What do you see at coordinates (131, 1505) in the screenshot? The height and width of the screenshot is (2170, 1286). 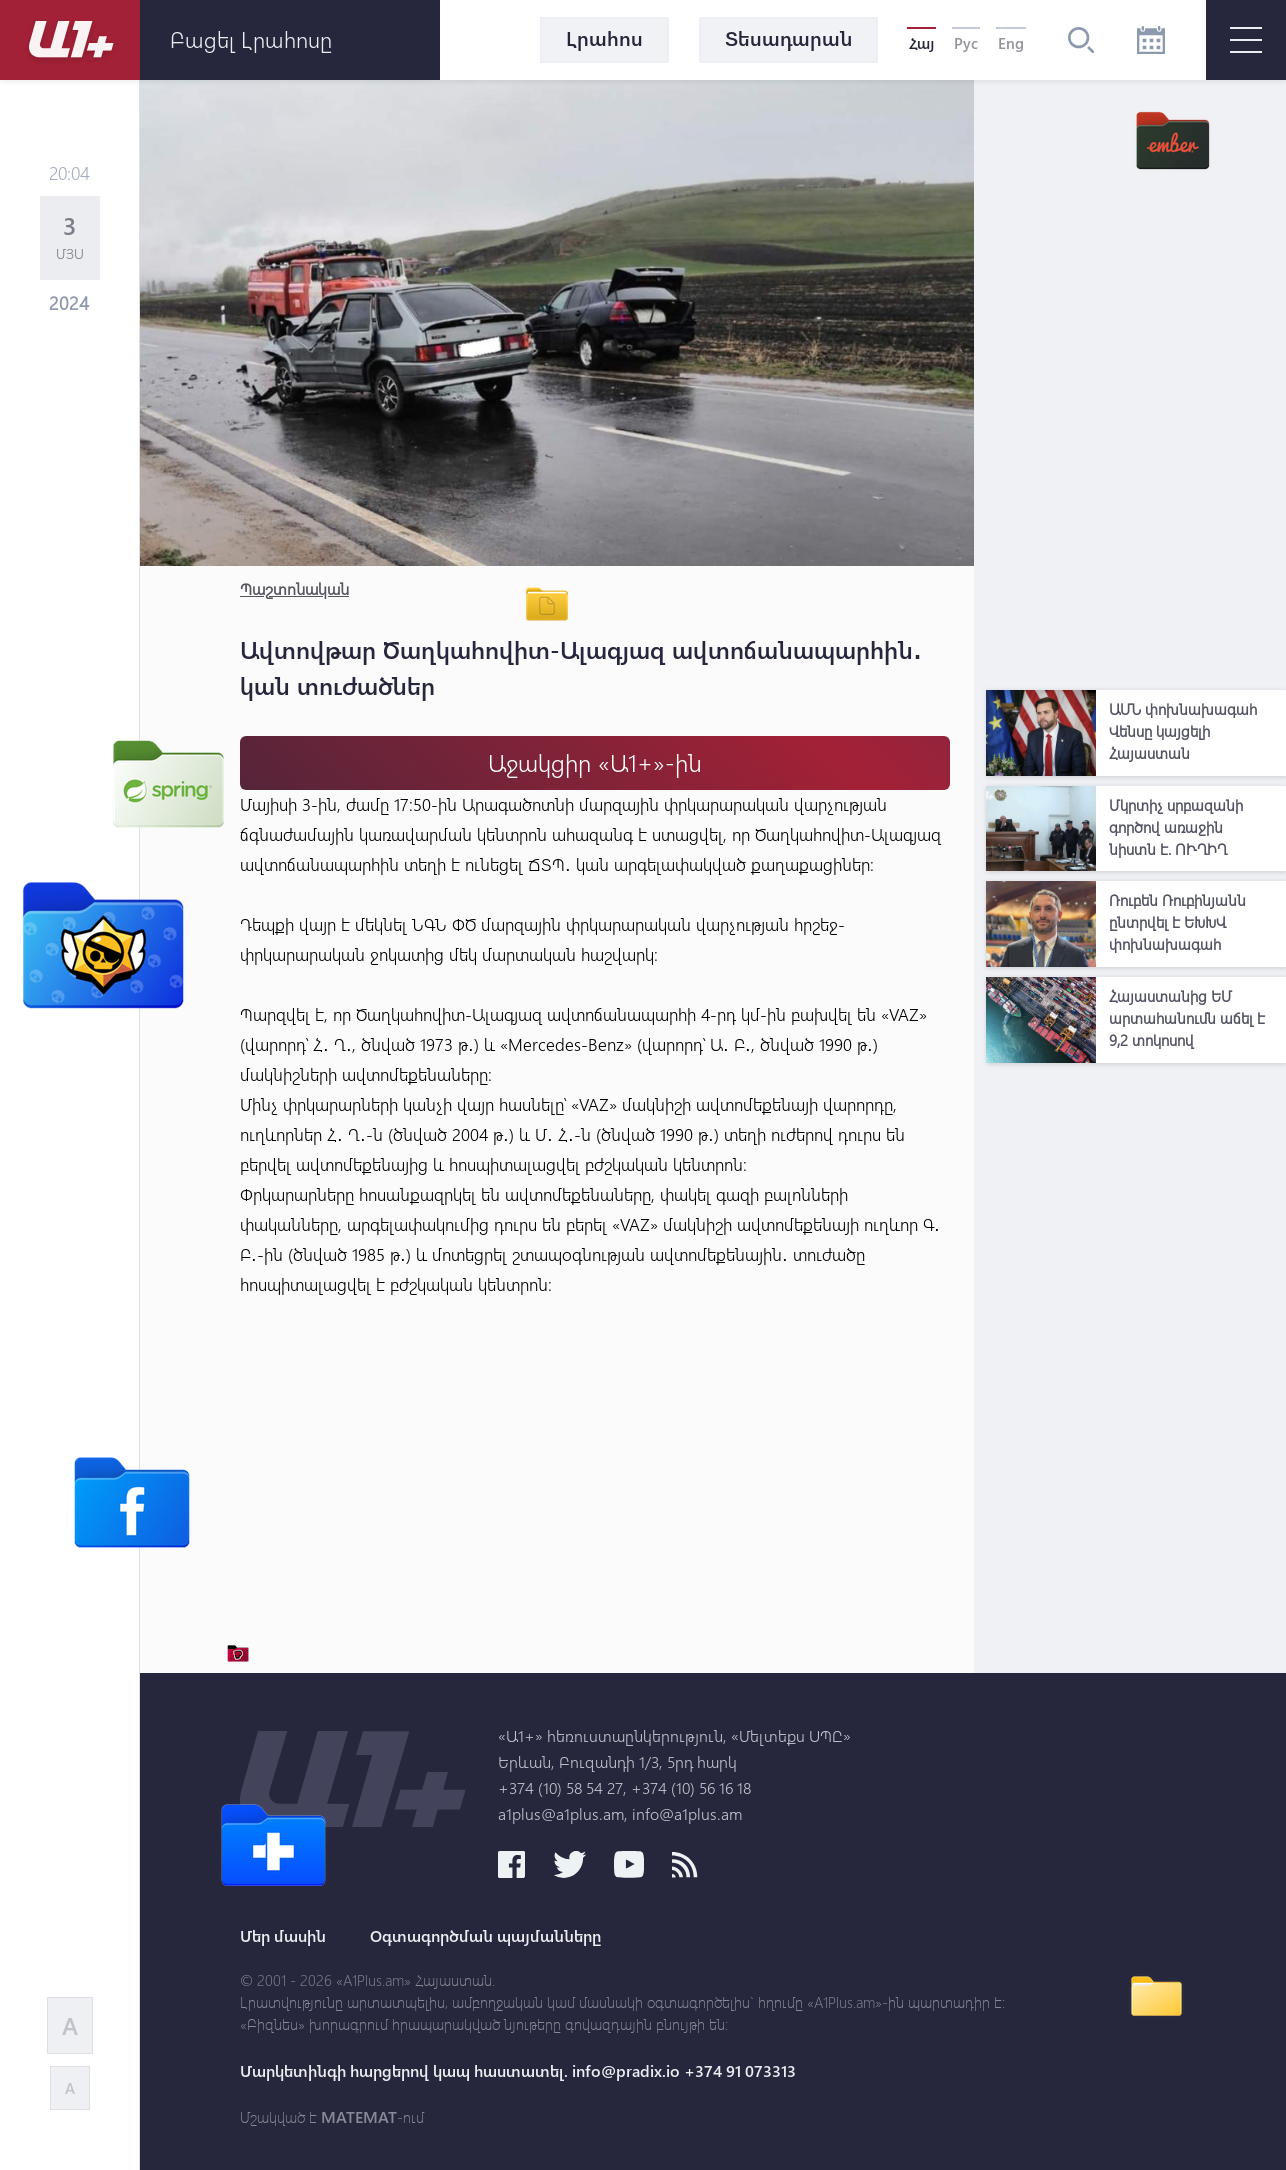 I see `open folder containing facebook-related files` at bounding box center [131, 1505].